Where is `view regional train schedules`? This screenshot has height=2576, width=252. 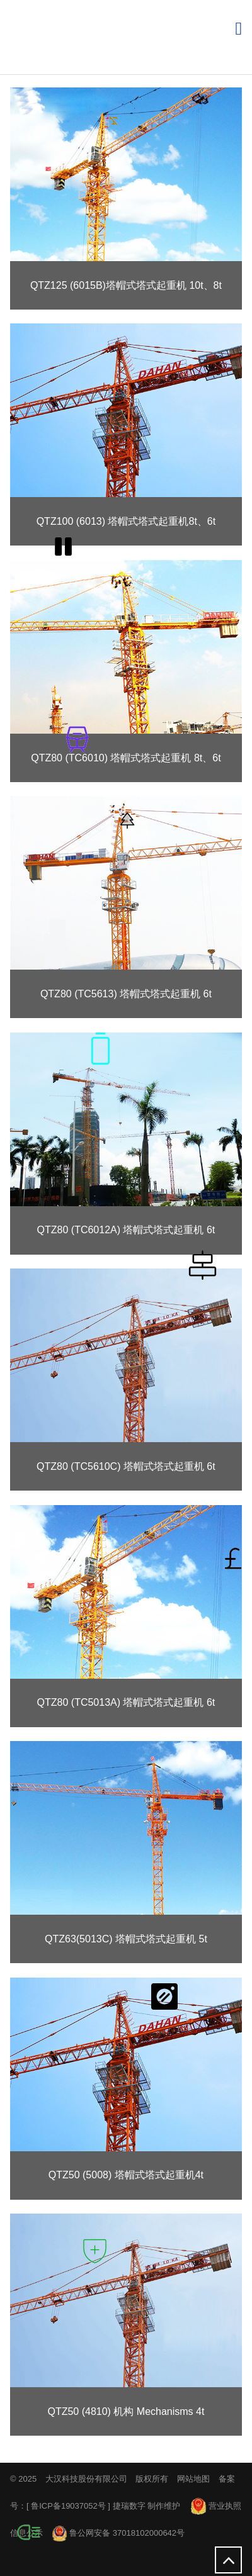 view regional train schedules is located at coordinates (77, 738).